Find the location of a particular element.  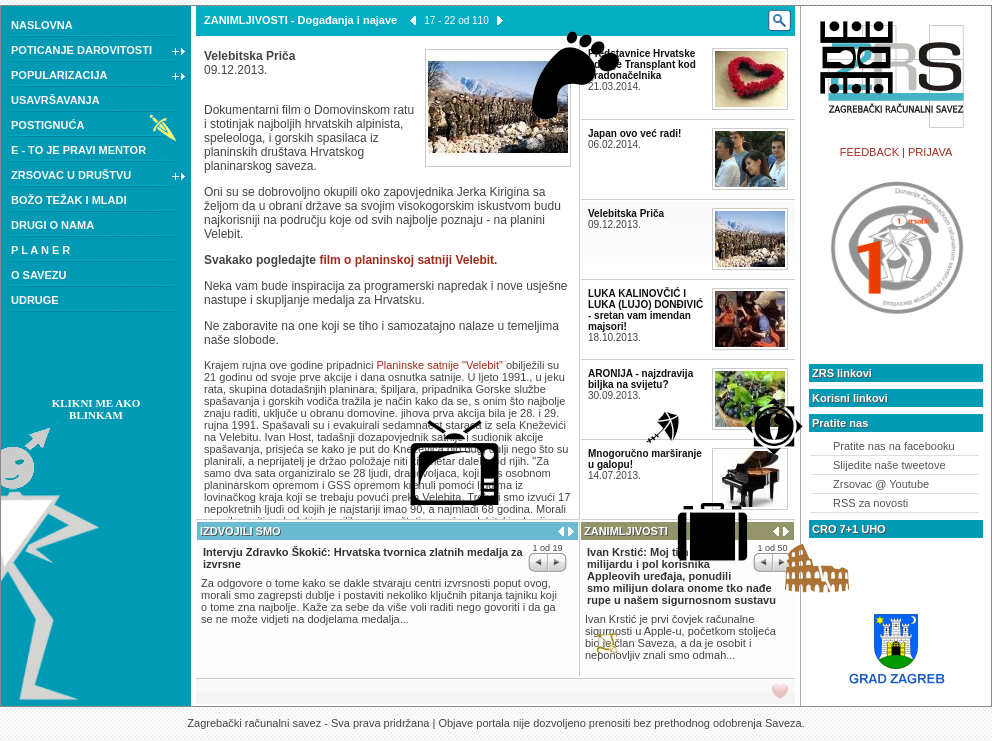

access travel or trip planning features is located at coordinates (712, 533).